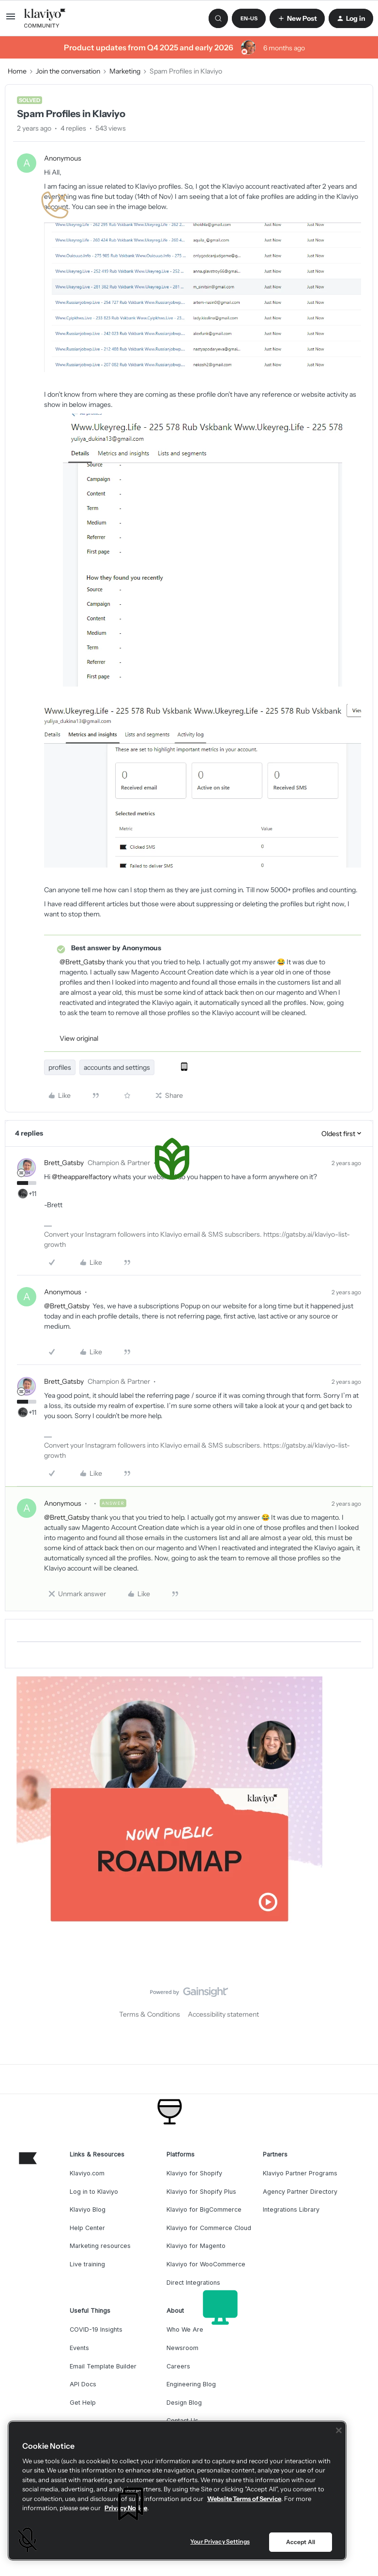 The height and width of the screenshot is (2576, 378). What do you see at coordinates (55, 204) in the screenshot?
I see `end or decline a phone call` at bounding box center [55, 204].